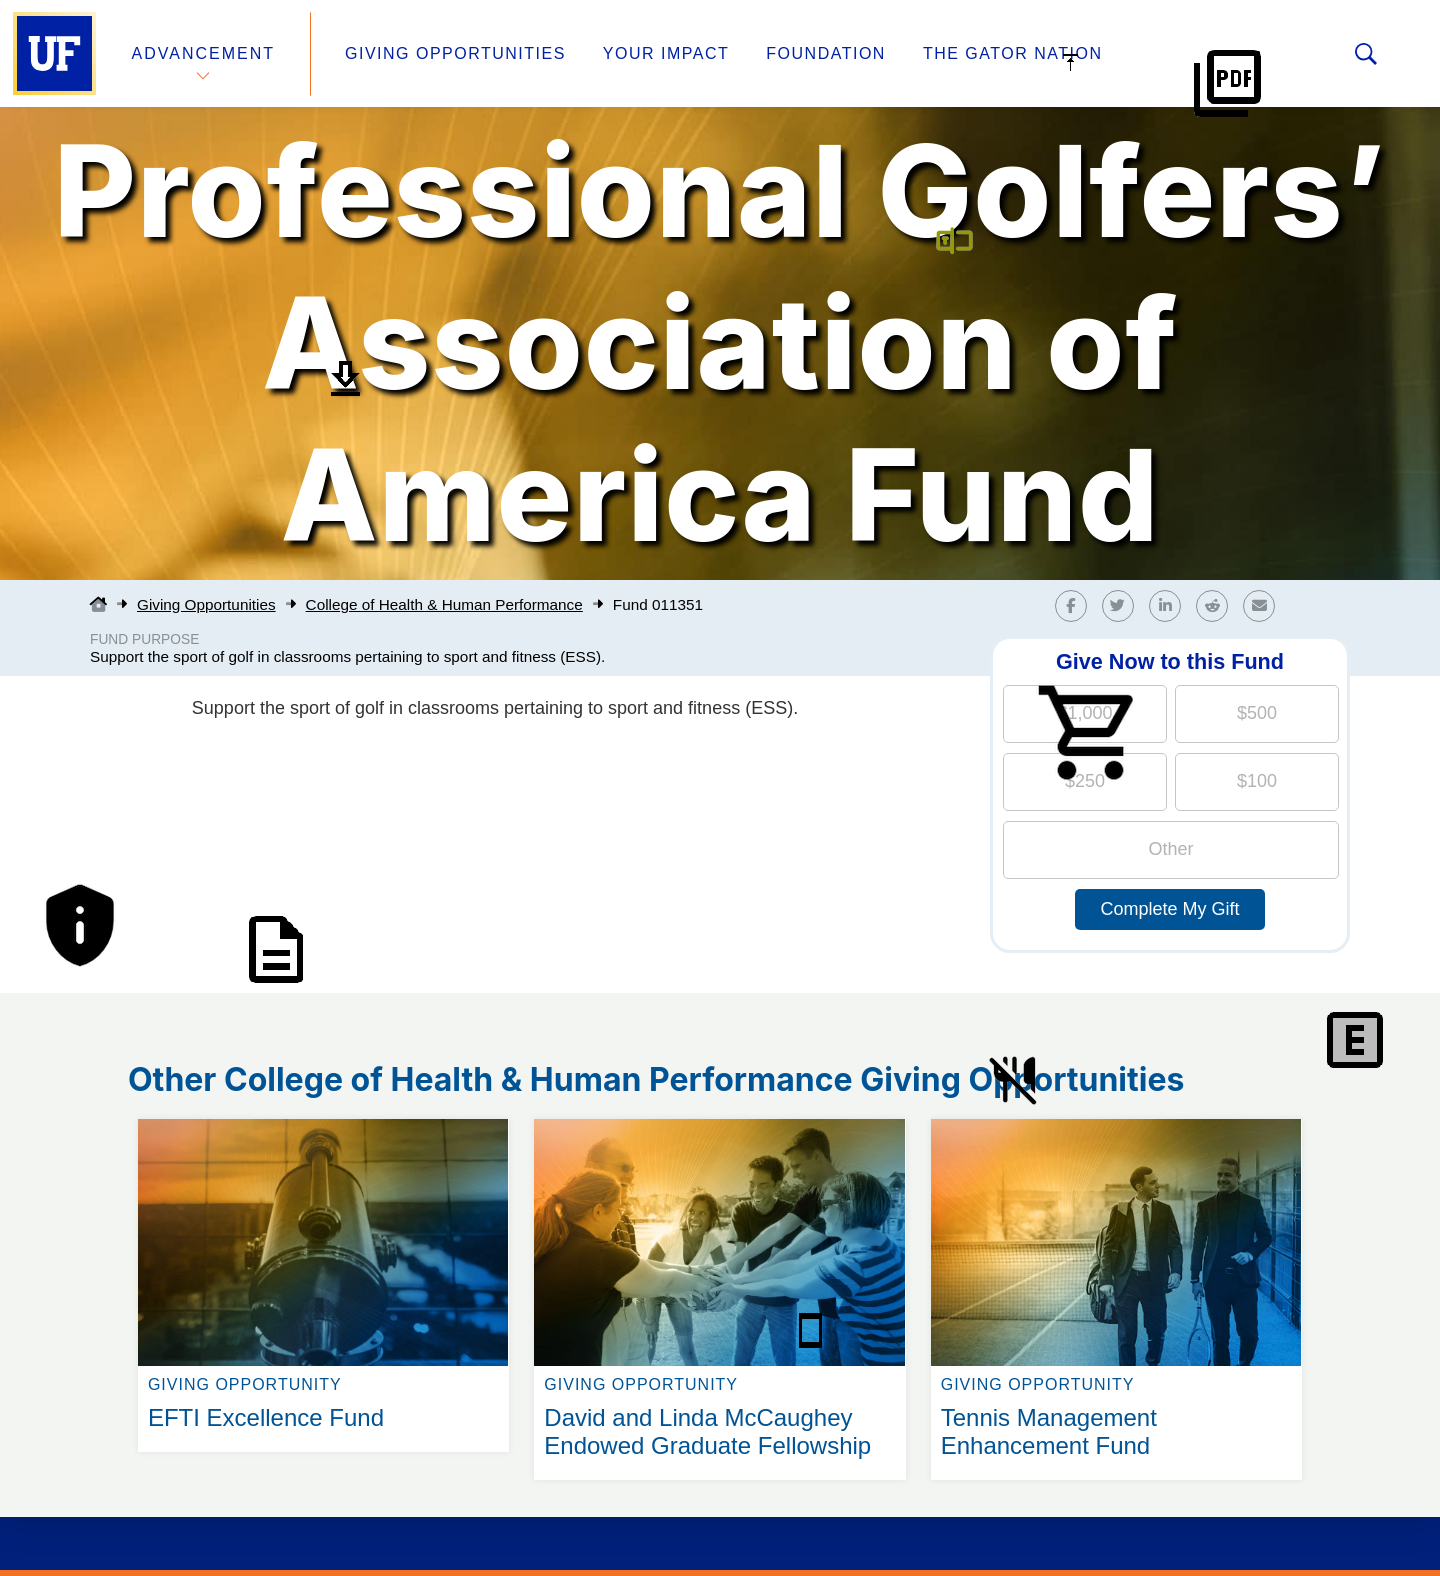  Describe the element at coordinates (80, 925) in the screenshot. I see `view privacy policy or settings` at that location.